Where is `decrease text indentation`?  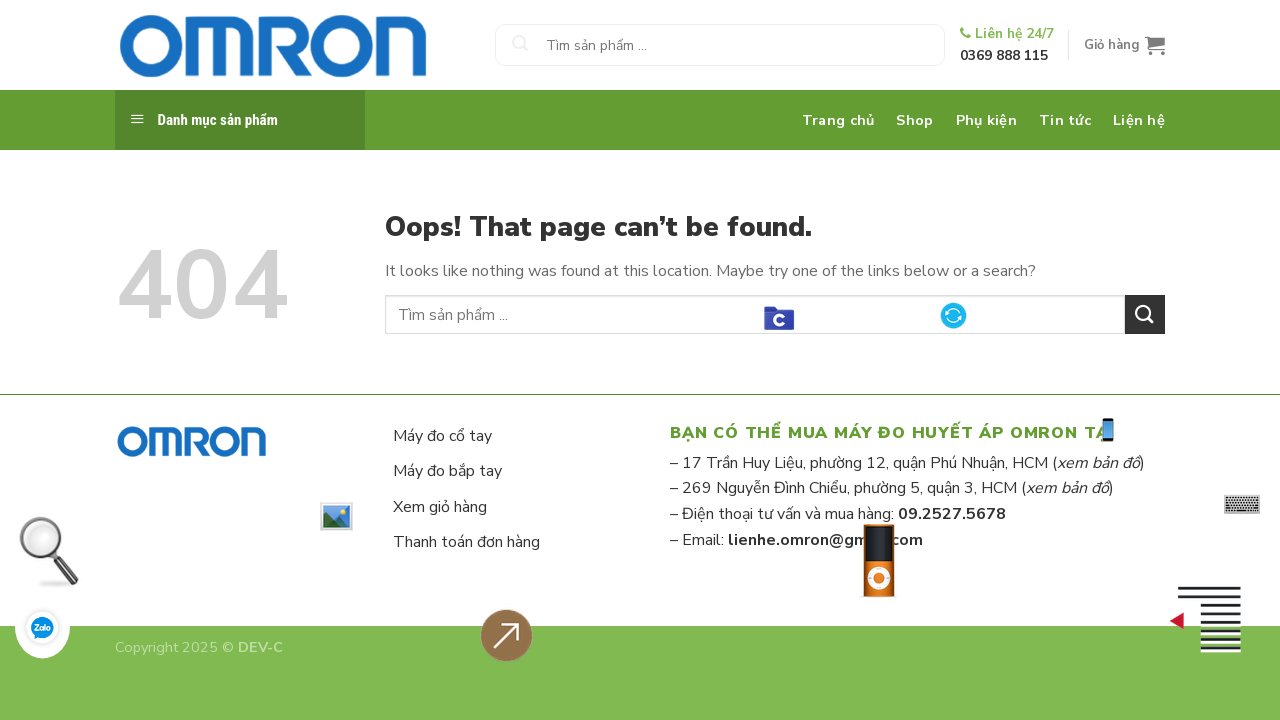
decrease text indentation is located at coordinates (1206, 619).